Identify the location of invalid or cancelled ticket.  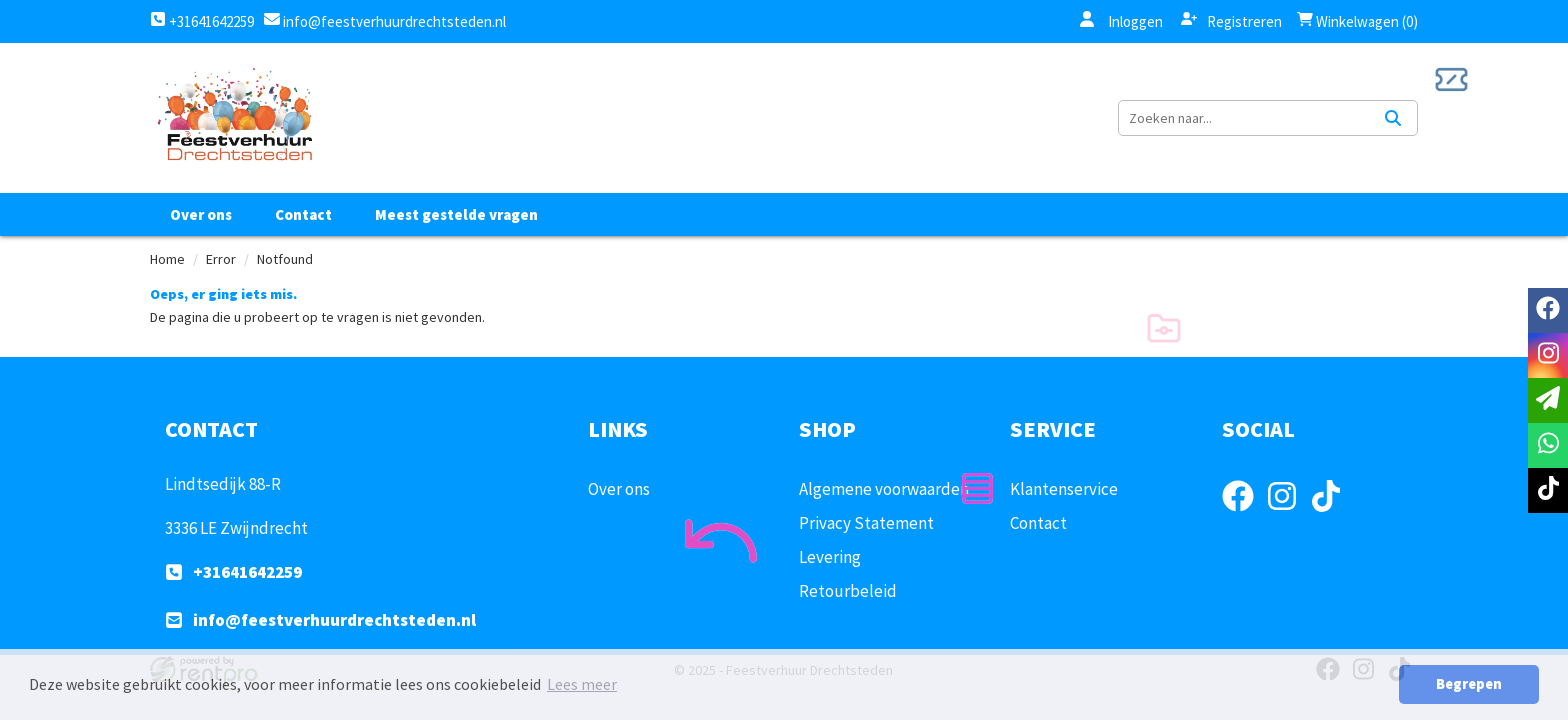
(1451, 79).